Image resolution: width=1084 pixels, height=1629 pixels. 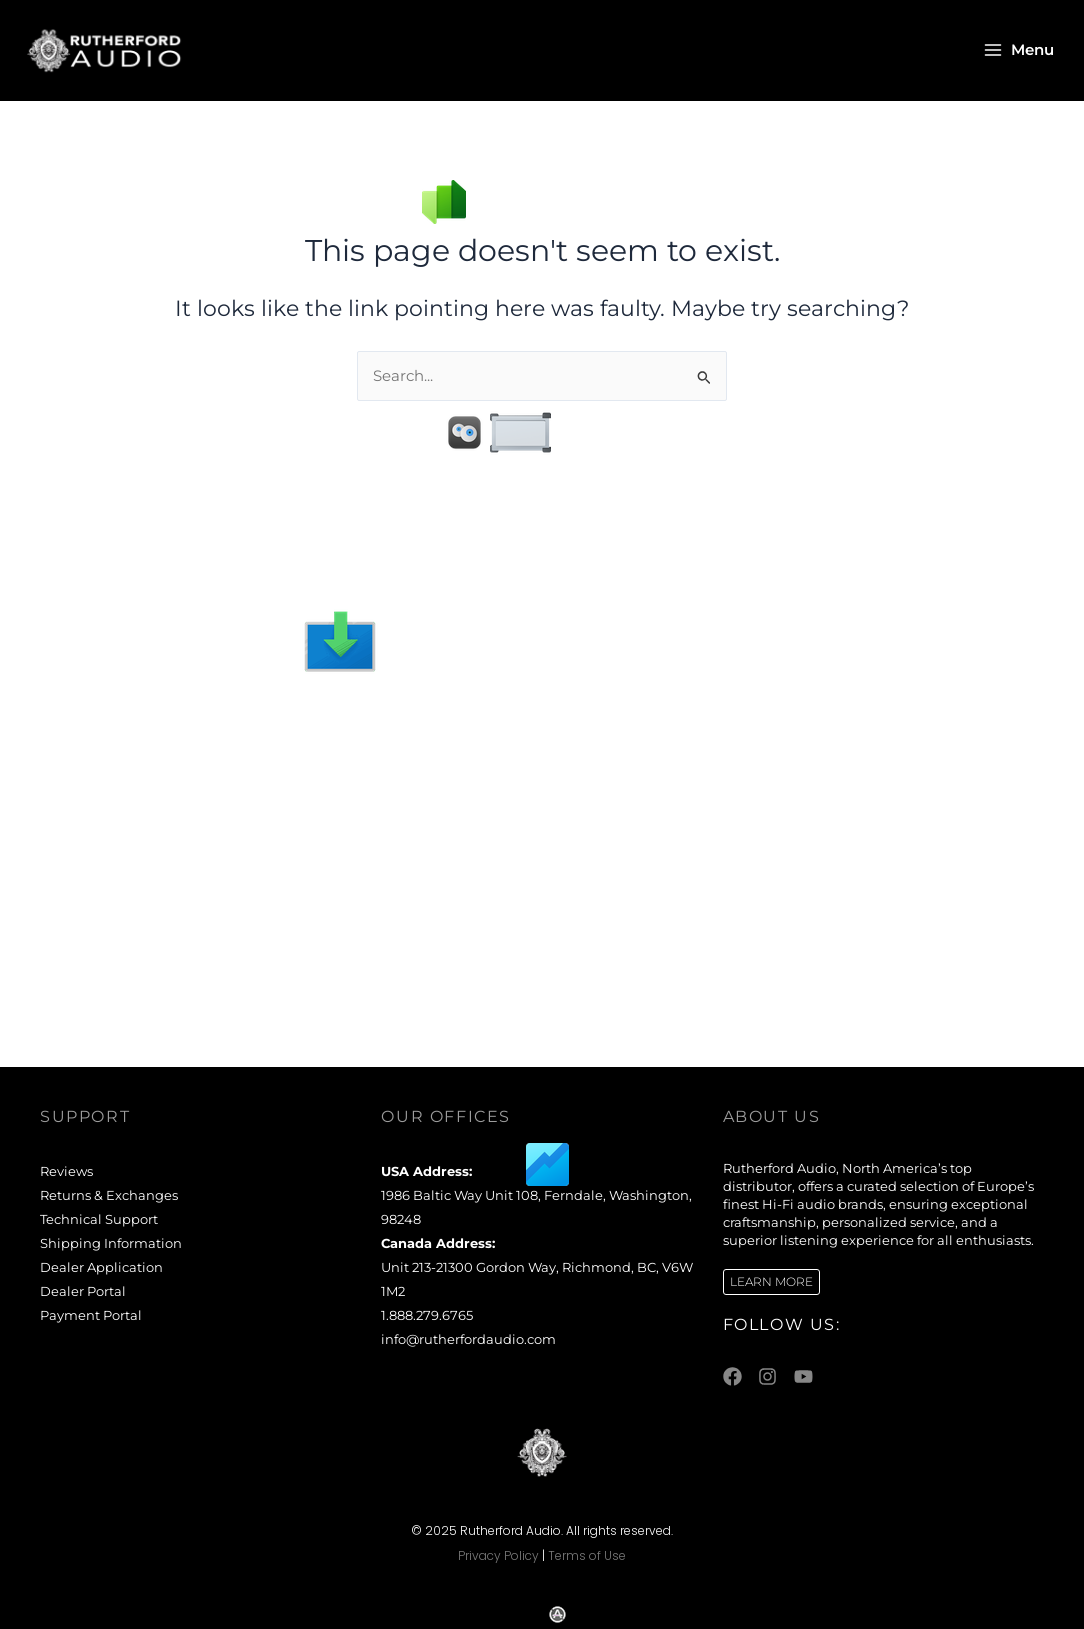 What do you see at coordinates (520, 433) in the screenshot?
I see `access device settings` at bounding box center [520, 433].